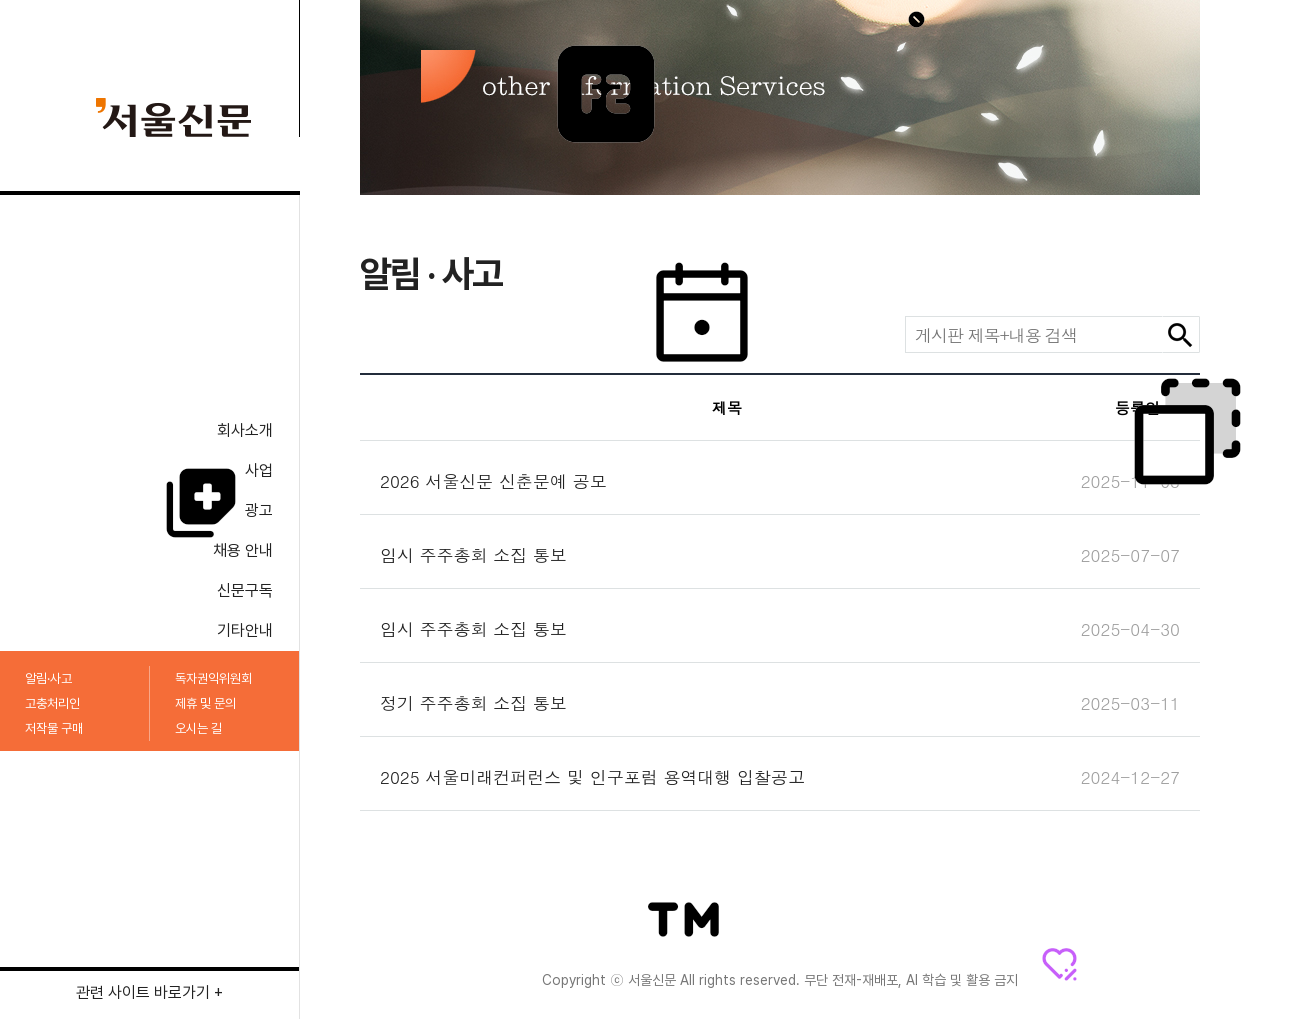  I want to click on access medical records or notes, so click(201, 503).